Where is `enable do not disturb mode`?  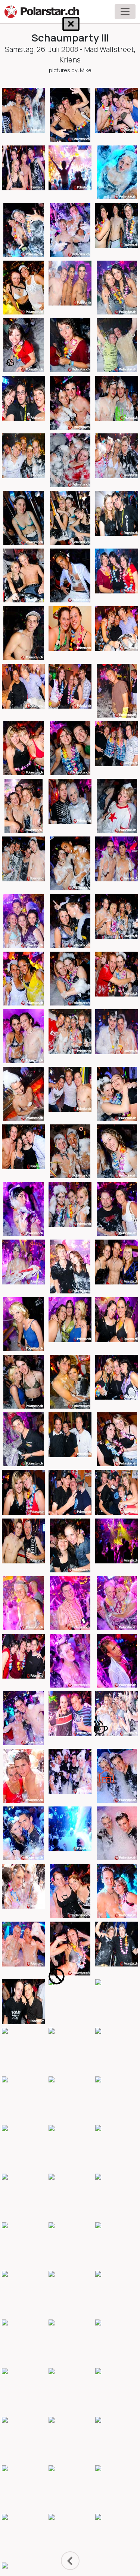
enable do not disturb mode is located at coordinates (56, 1976).